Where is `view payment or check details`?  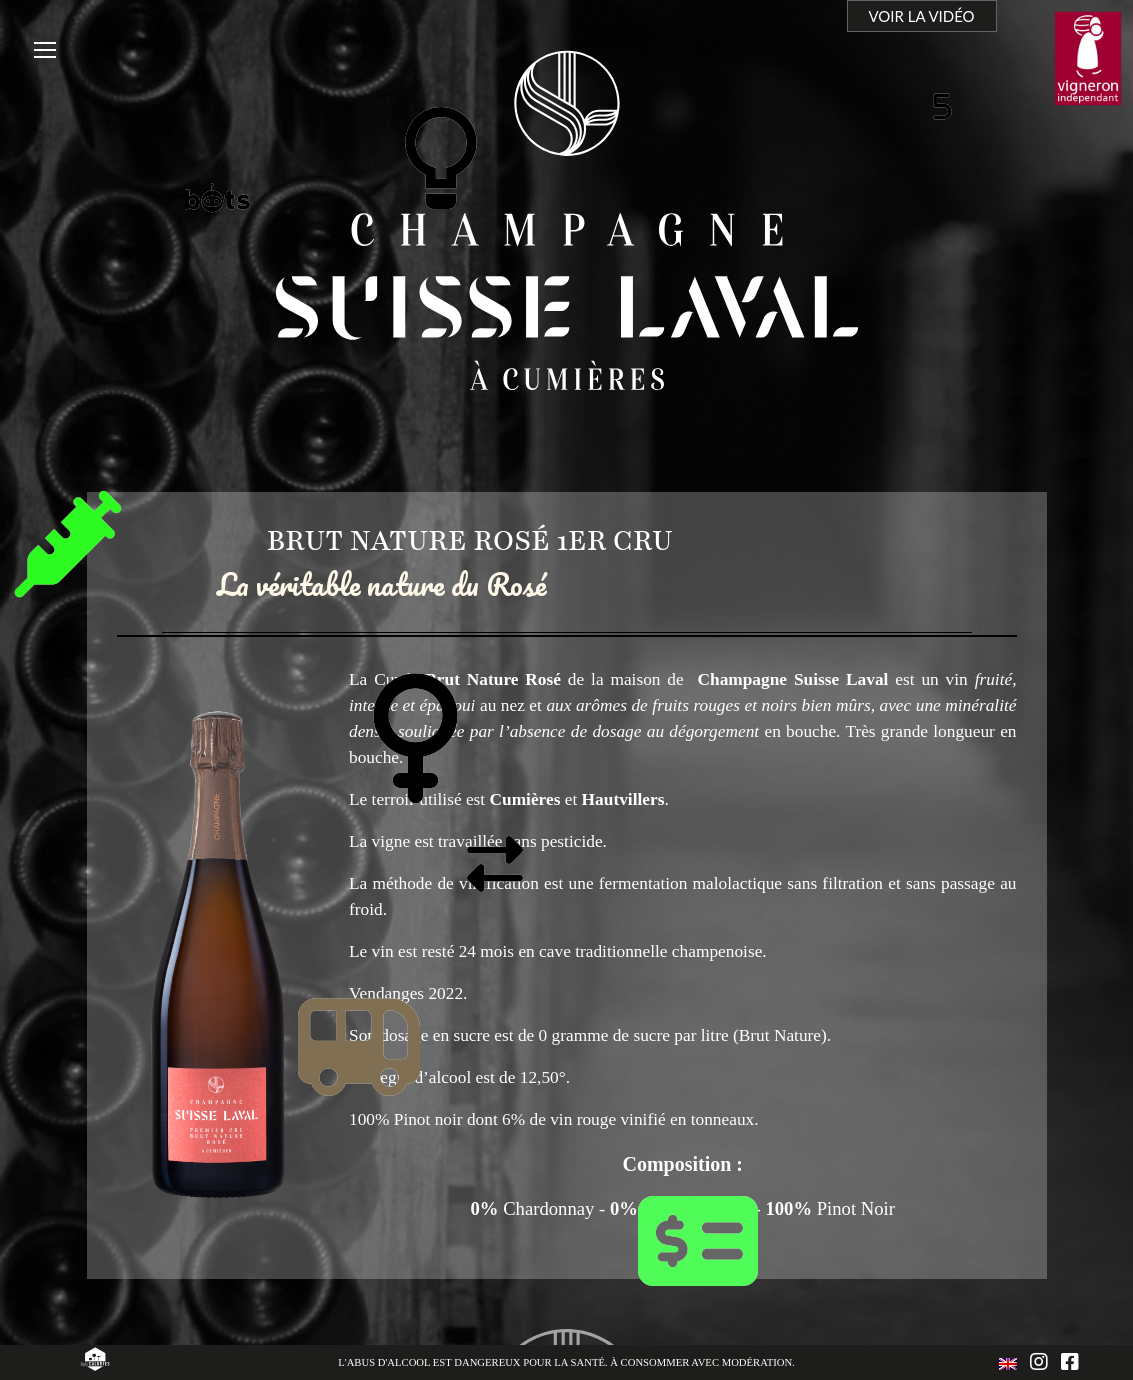 view payment or check details is located at coordinates (698, 1241).